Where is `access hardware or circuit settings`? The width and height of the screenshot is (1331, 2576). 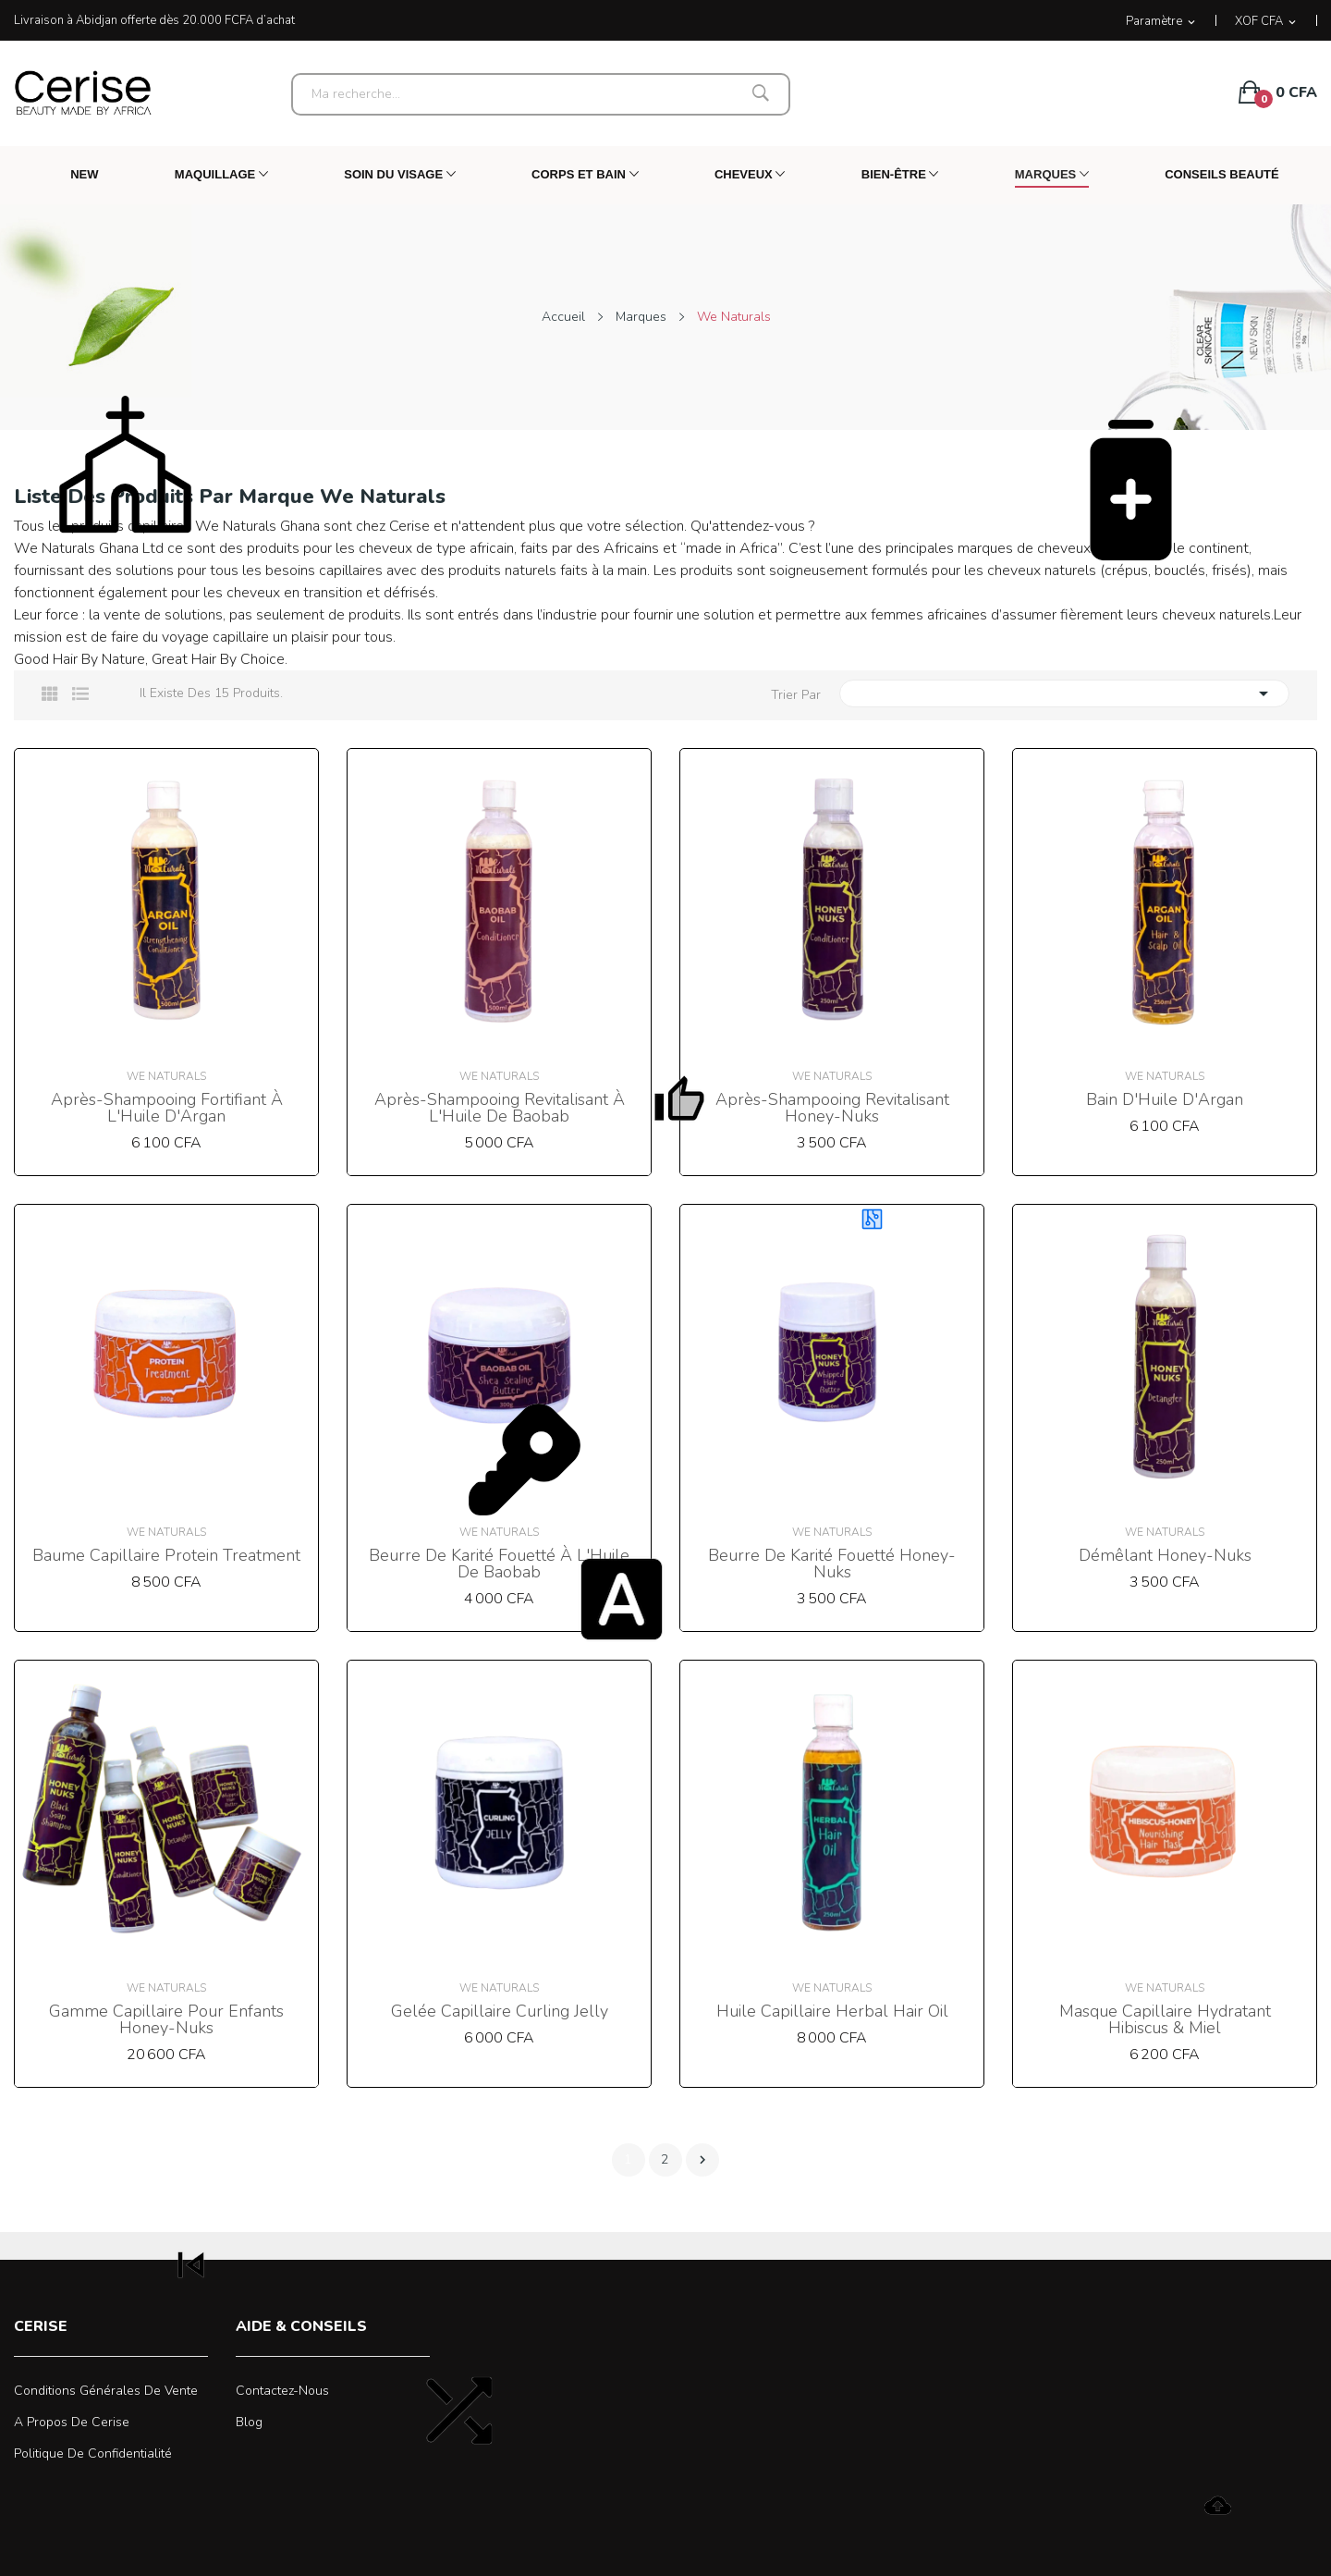
access hardware or circuit settings is located at coordinates (872, 1219).